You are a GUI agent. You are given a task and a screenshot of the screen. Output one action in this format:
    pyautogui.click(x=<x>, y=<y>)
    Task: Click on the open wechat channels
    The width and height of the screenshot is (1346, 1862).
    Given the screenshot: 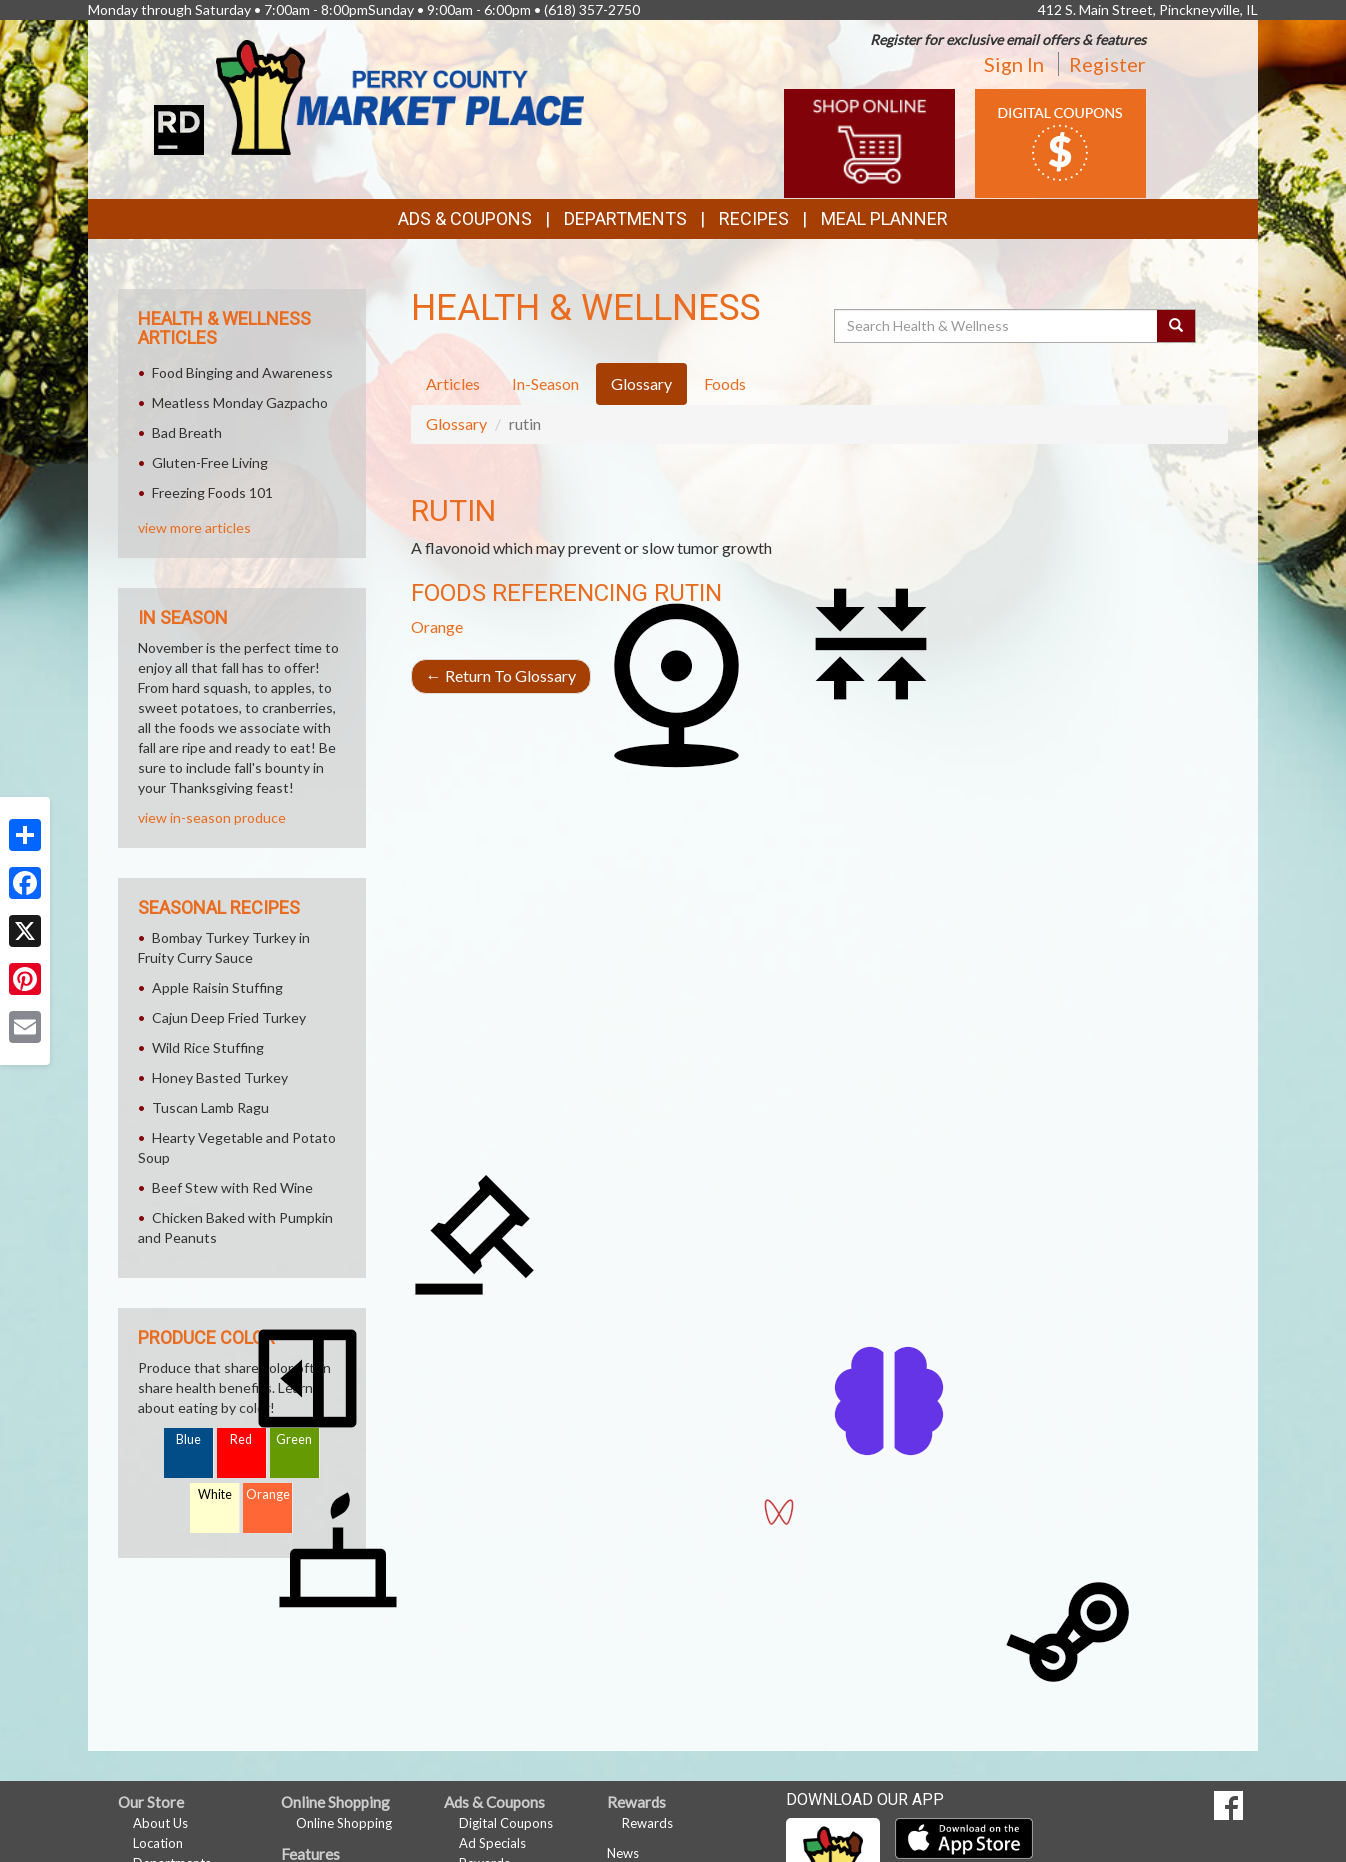 What is the action you would take?
    pyautogui.click(x=779, y=1512)
    